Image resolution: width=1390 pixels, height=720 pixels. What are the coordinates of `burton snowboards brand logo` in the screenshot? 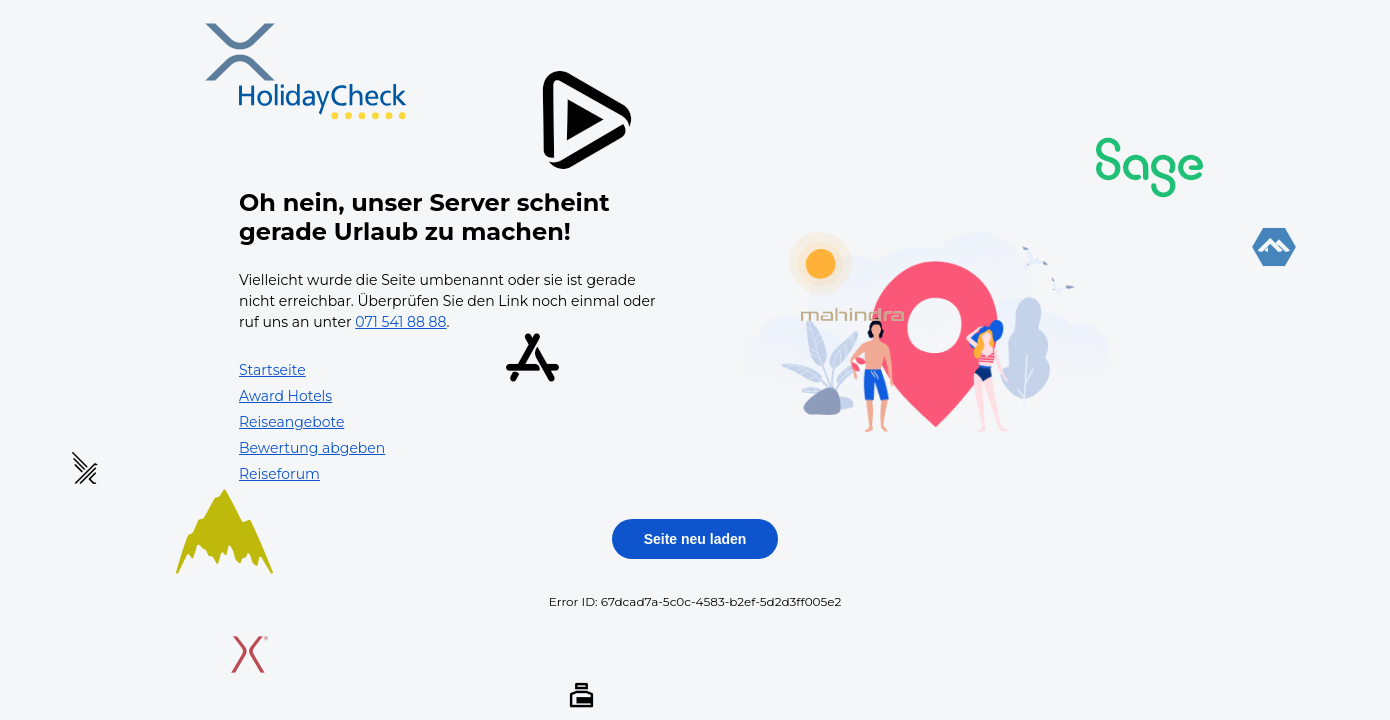 It's located at (224, 531).